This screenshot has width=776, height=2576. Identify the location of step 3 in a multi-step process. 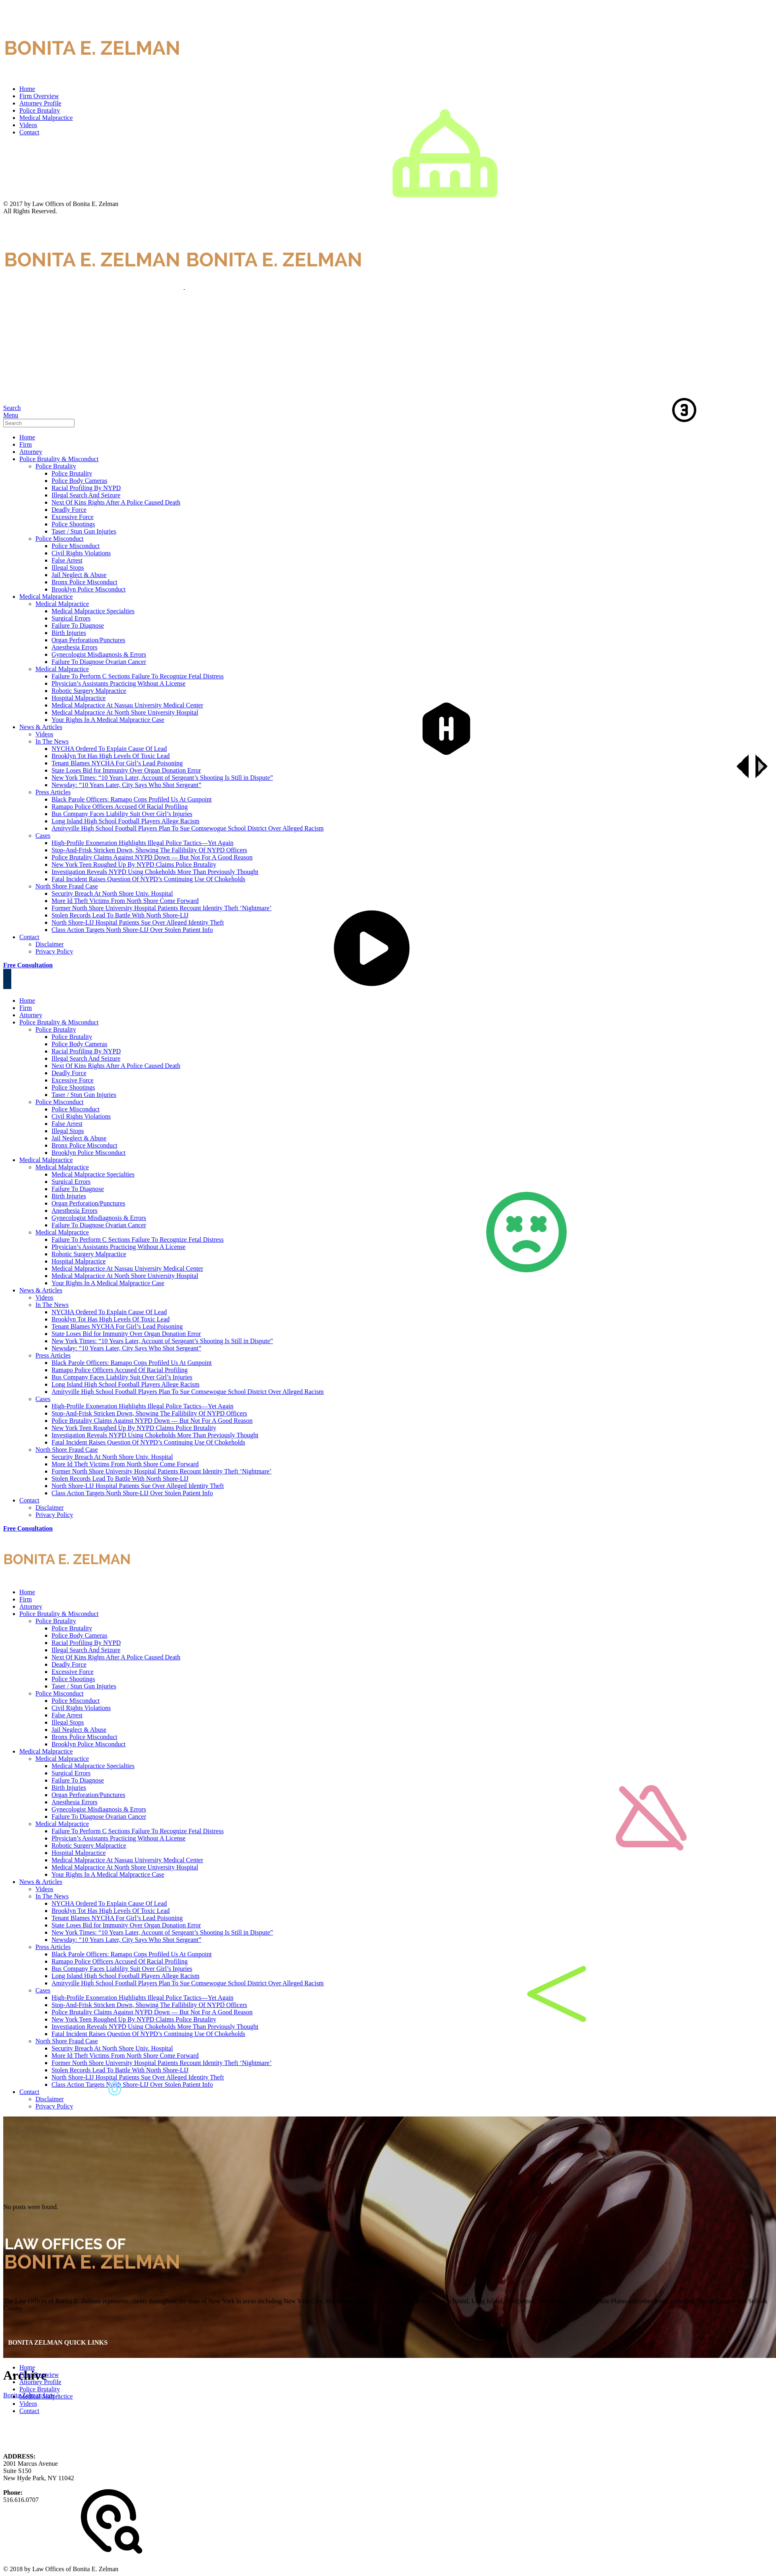
(684, 410).